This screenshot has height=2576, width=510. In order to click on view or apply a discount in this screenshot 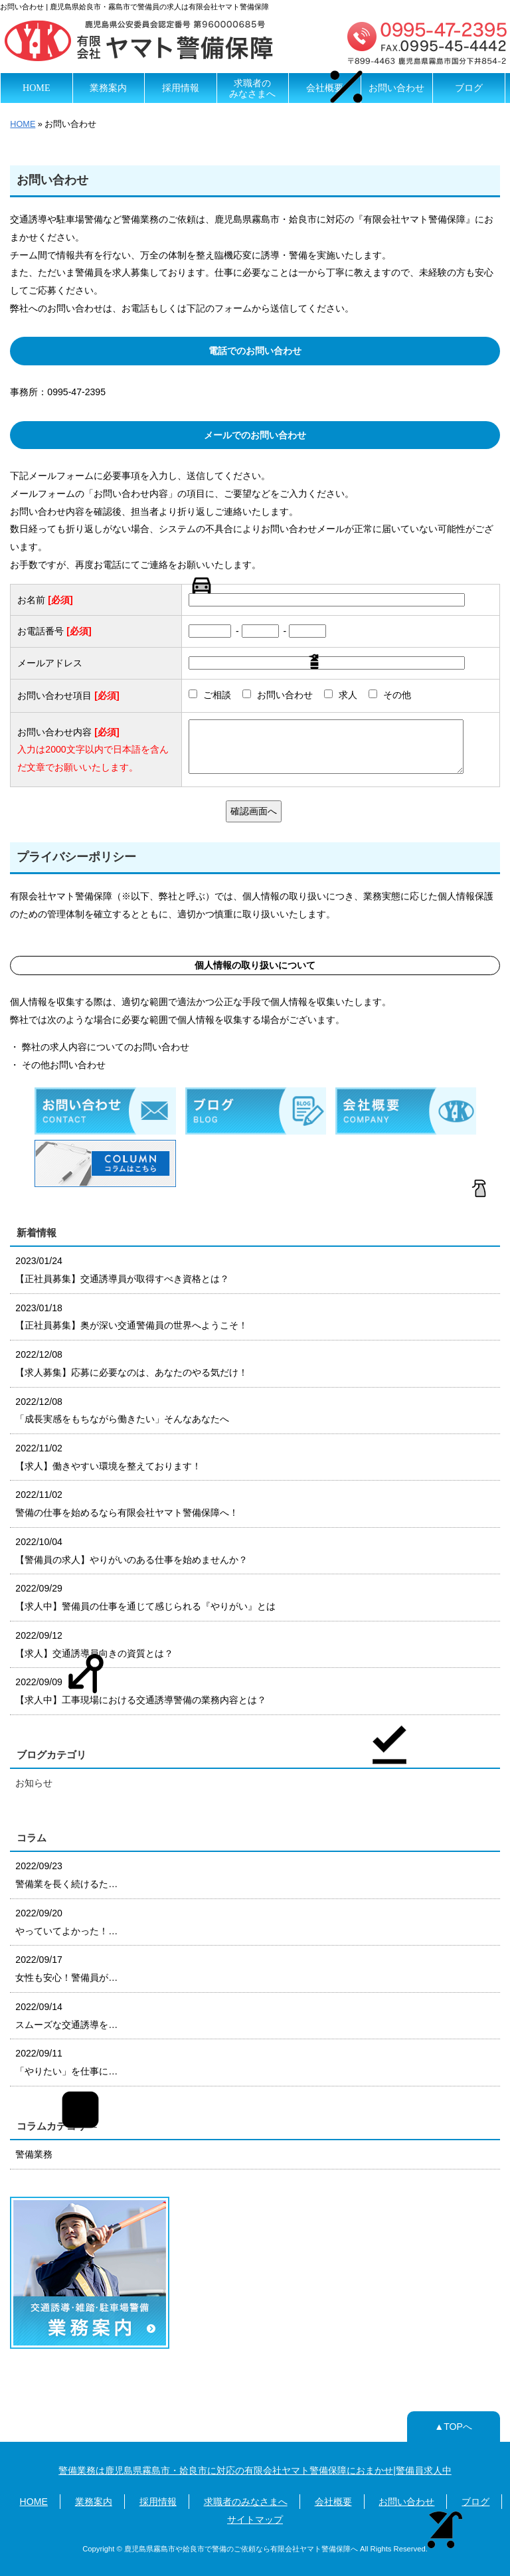, I will do `click(346, 86)`.